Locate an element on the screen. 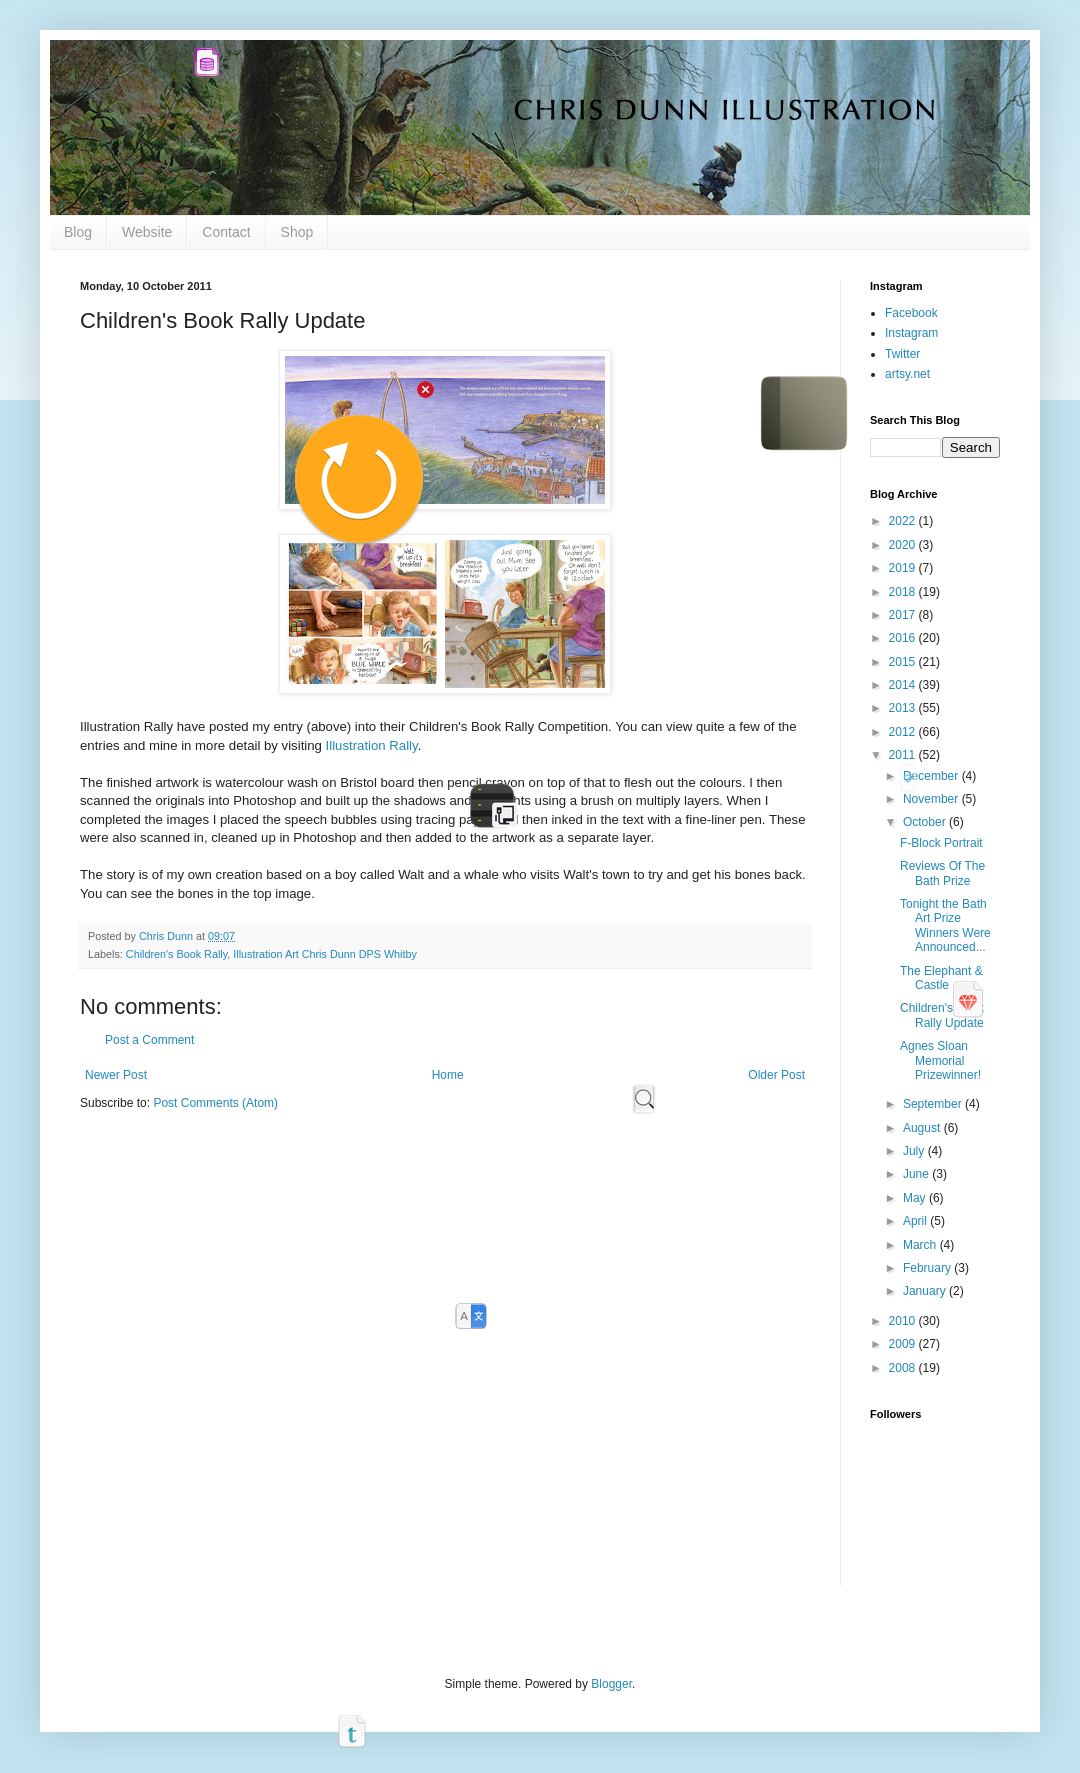 Image resolution: width=1080 pixels, height=1773 pixels. a typst document file is located at coordinates (352, 1731).